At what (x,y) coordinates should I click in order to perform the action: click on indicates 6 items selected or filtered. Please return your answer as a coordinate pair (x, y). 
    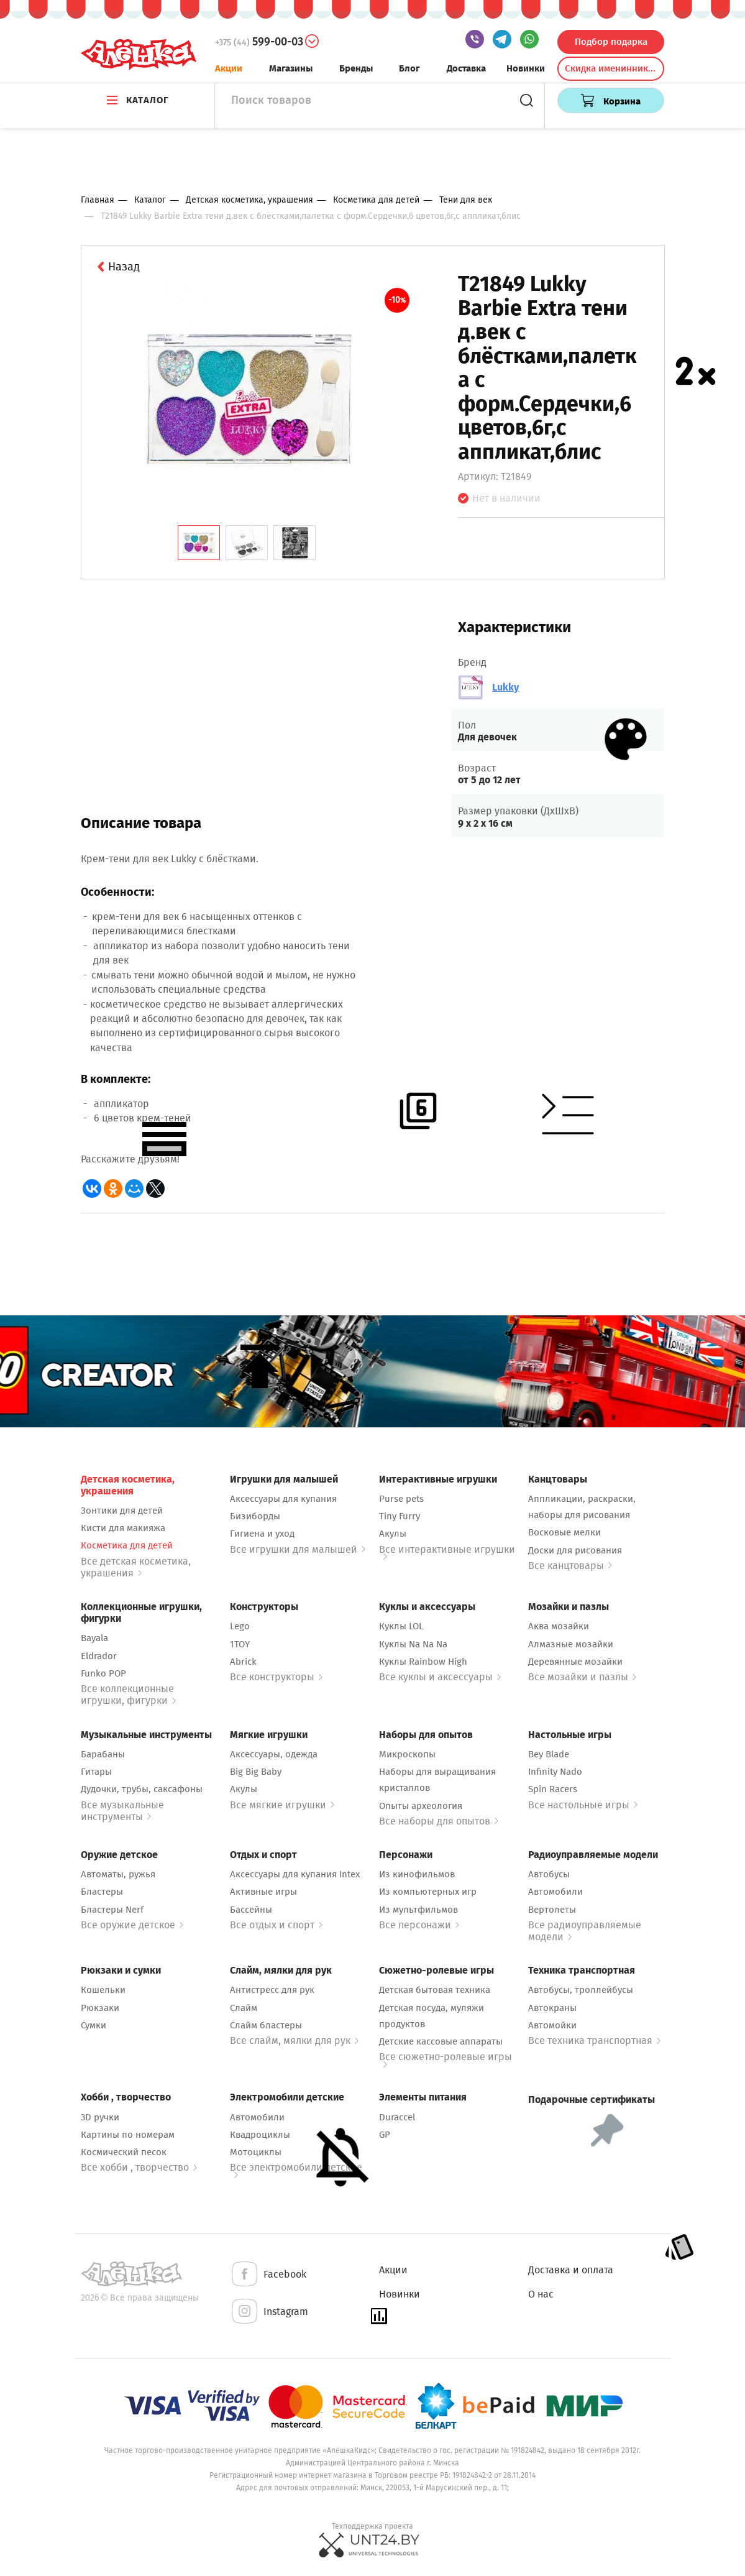
    Looking at the image, I should click on (418, 1111).